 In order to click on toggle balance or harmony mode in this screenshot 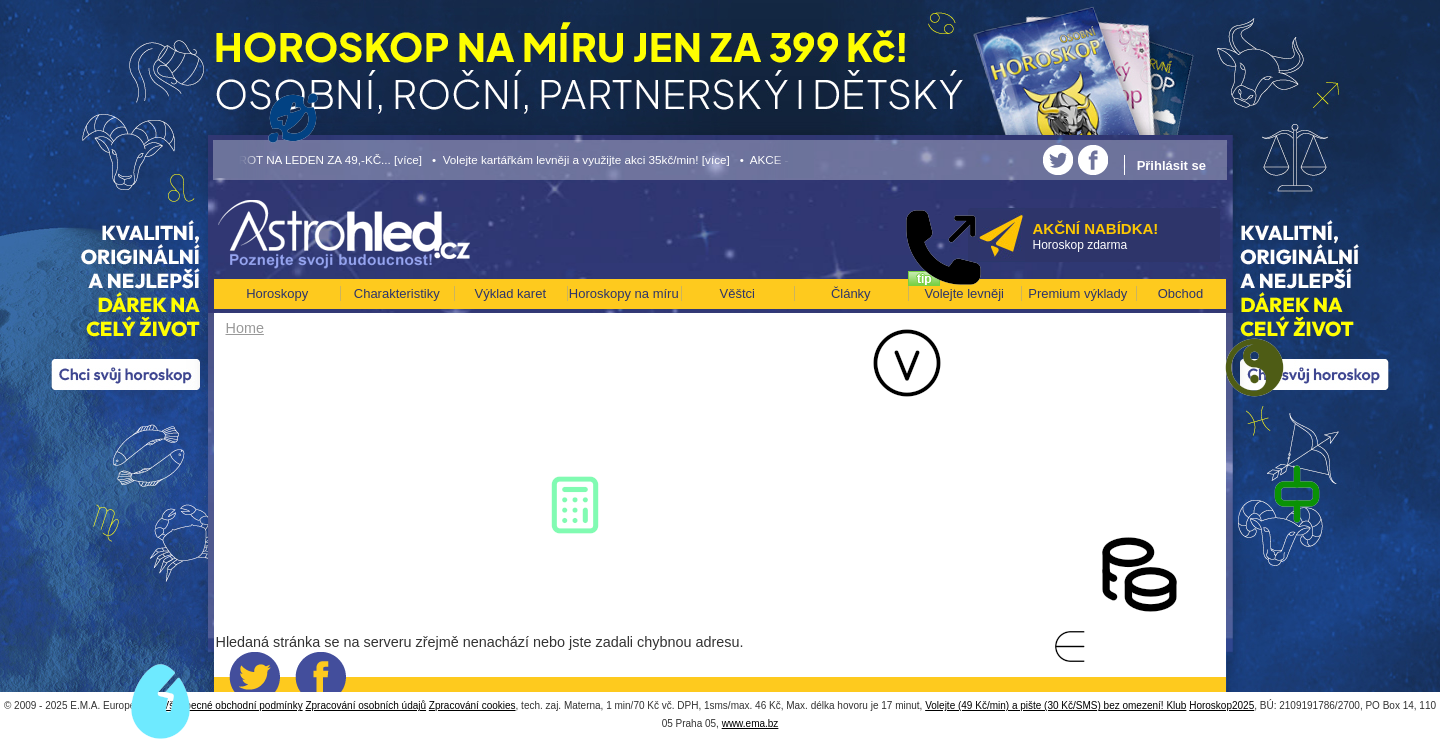, I will do `click(1254, 367)`.